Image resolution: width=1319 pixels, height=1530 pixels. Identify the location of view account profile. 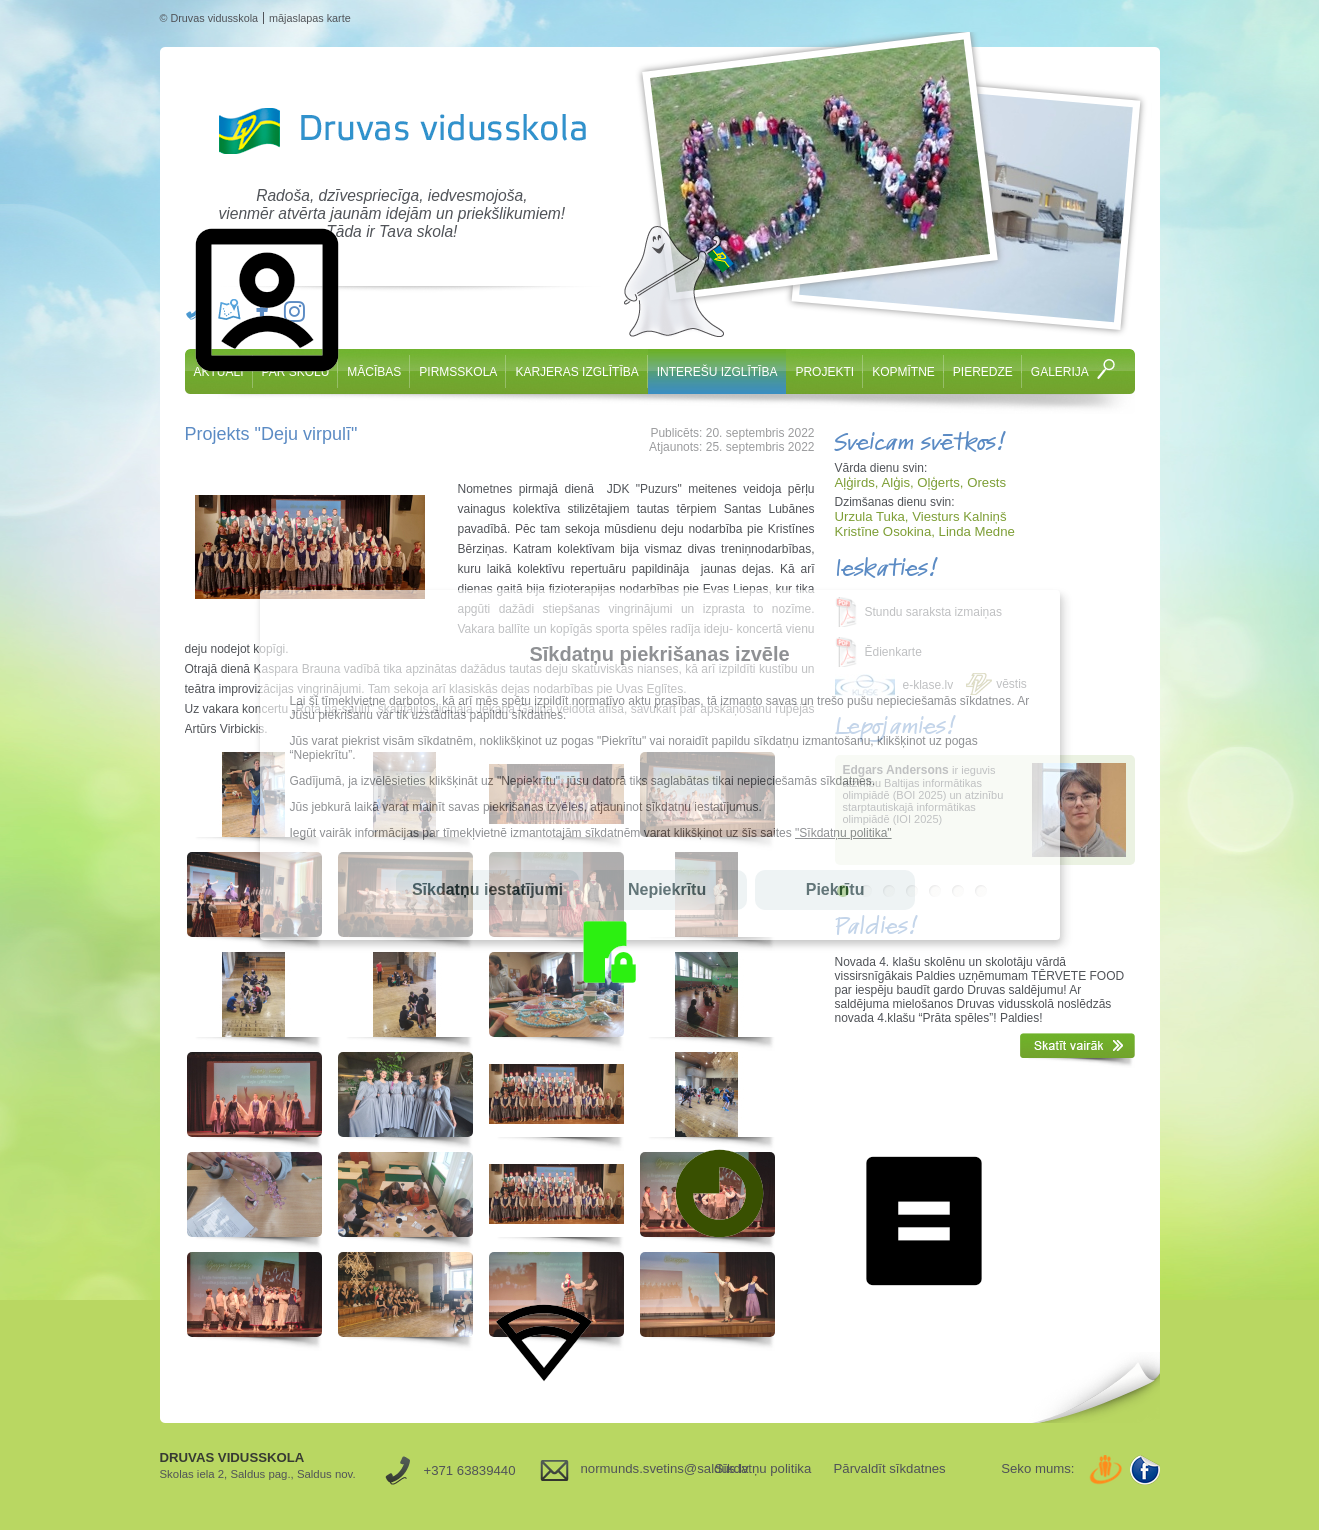
(267, 300).